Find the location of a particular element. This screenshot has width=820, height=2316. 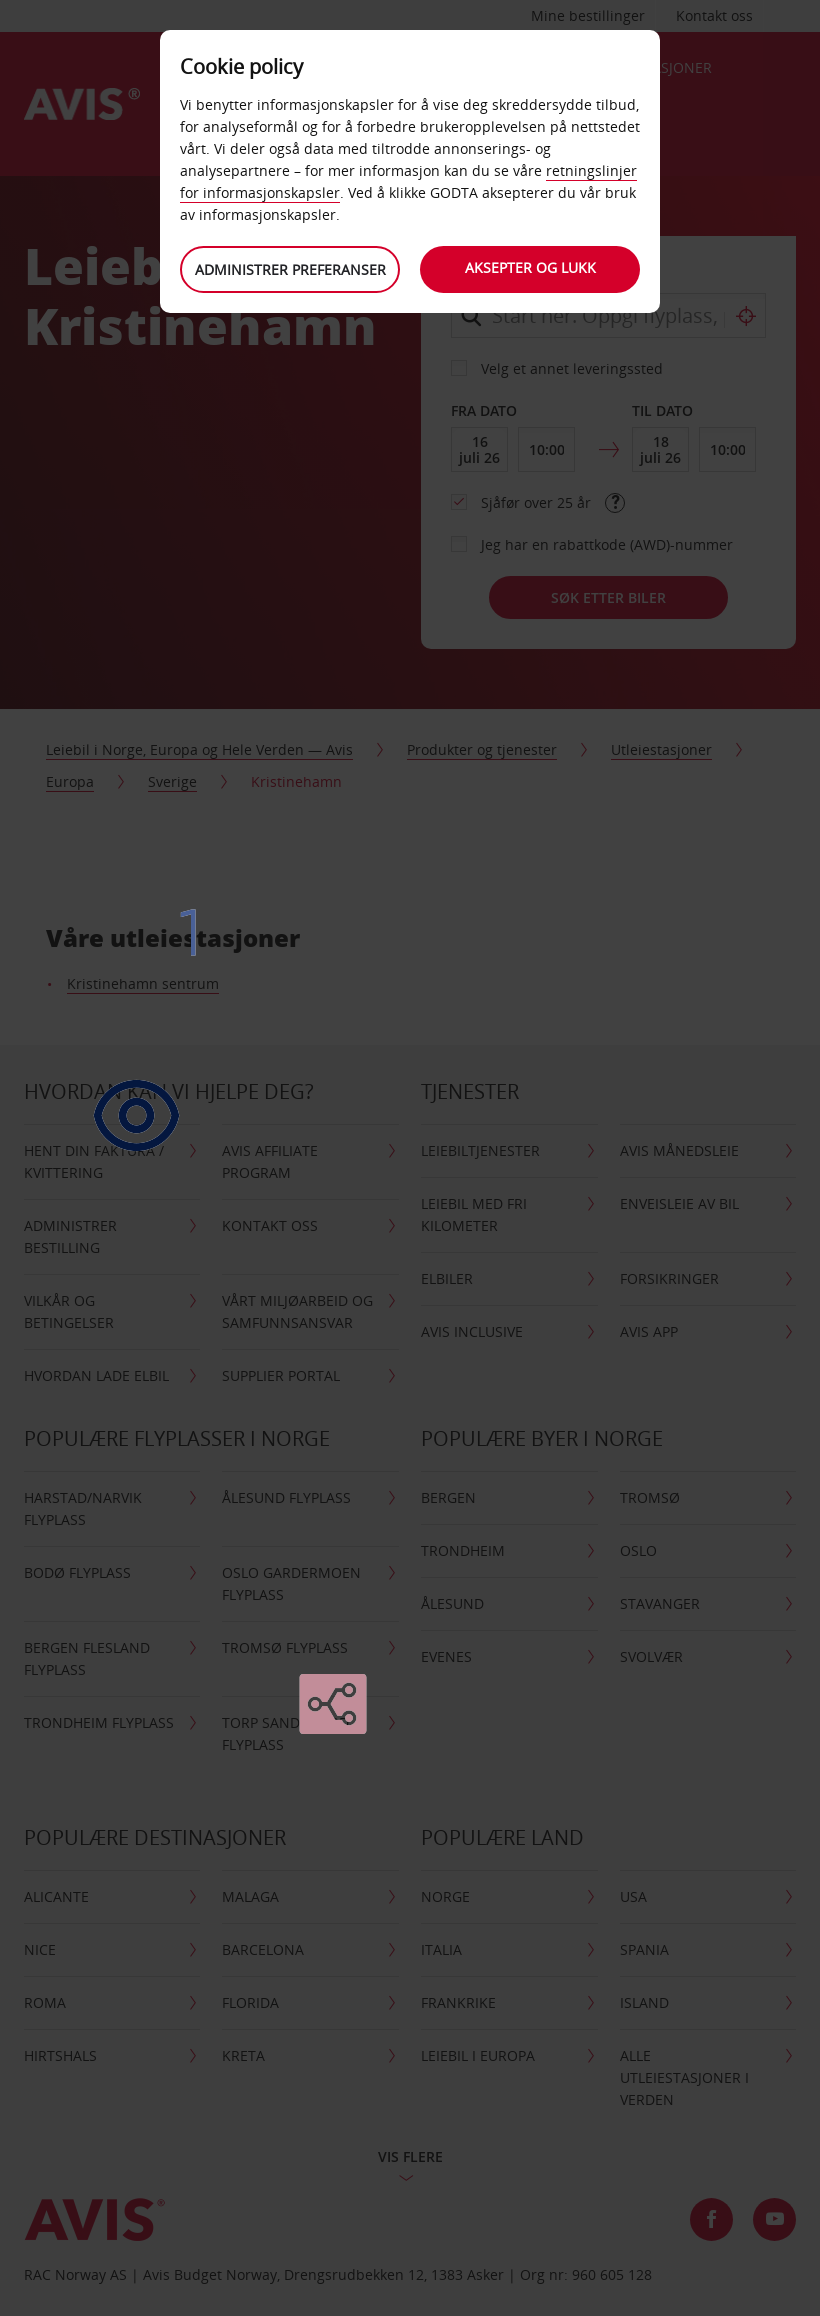

view on StackShare is located at coordinates (333, 1704).